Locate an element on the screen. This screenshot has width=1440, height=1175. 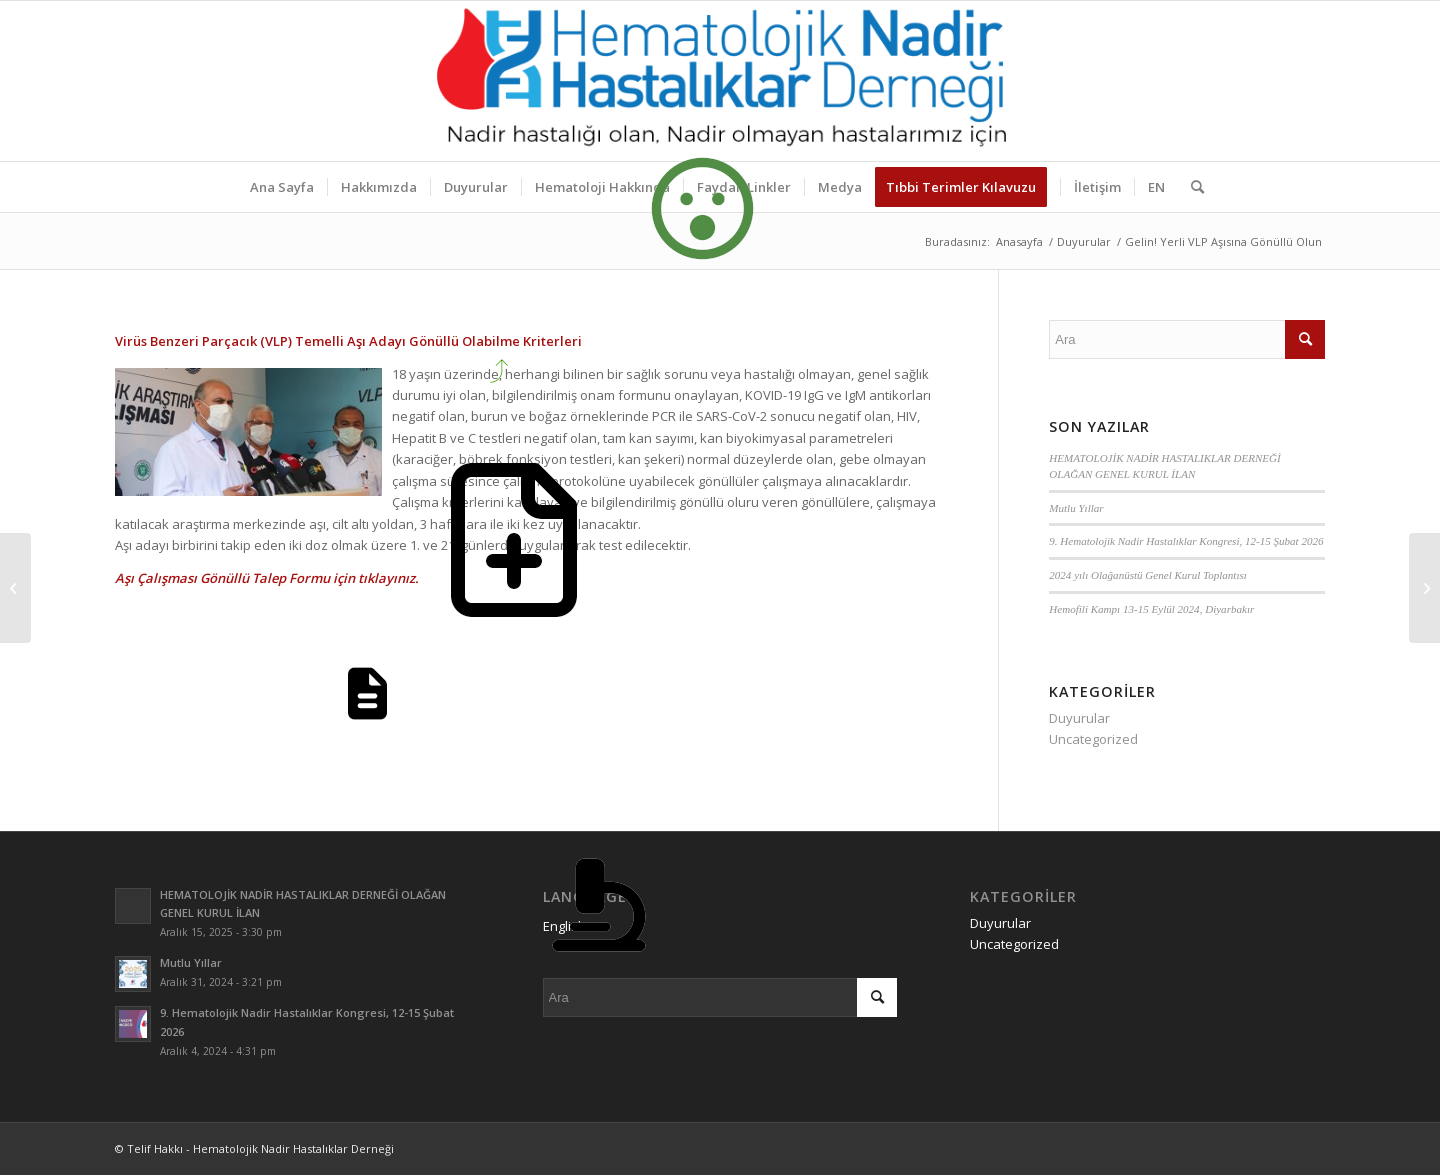
indicates a surprise or unexpected event notification is located at coordinates (702, 208).